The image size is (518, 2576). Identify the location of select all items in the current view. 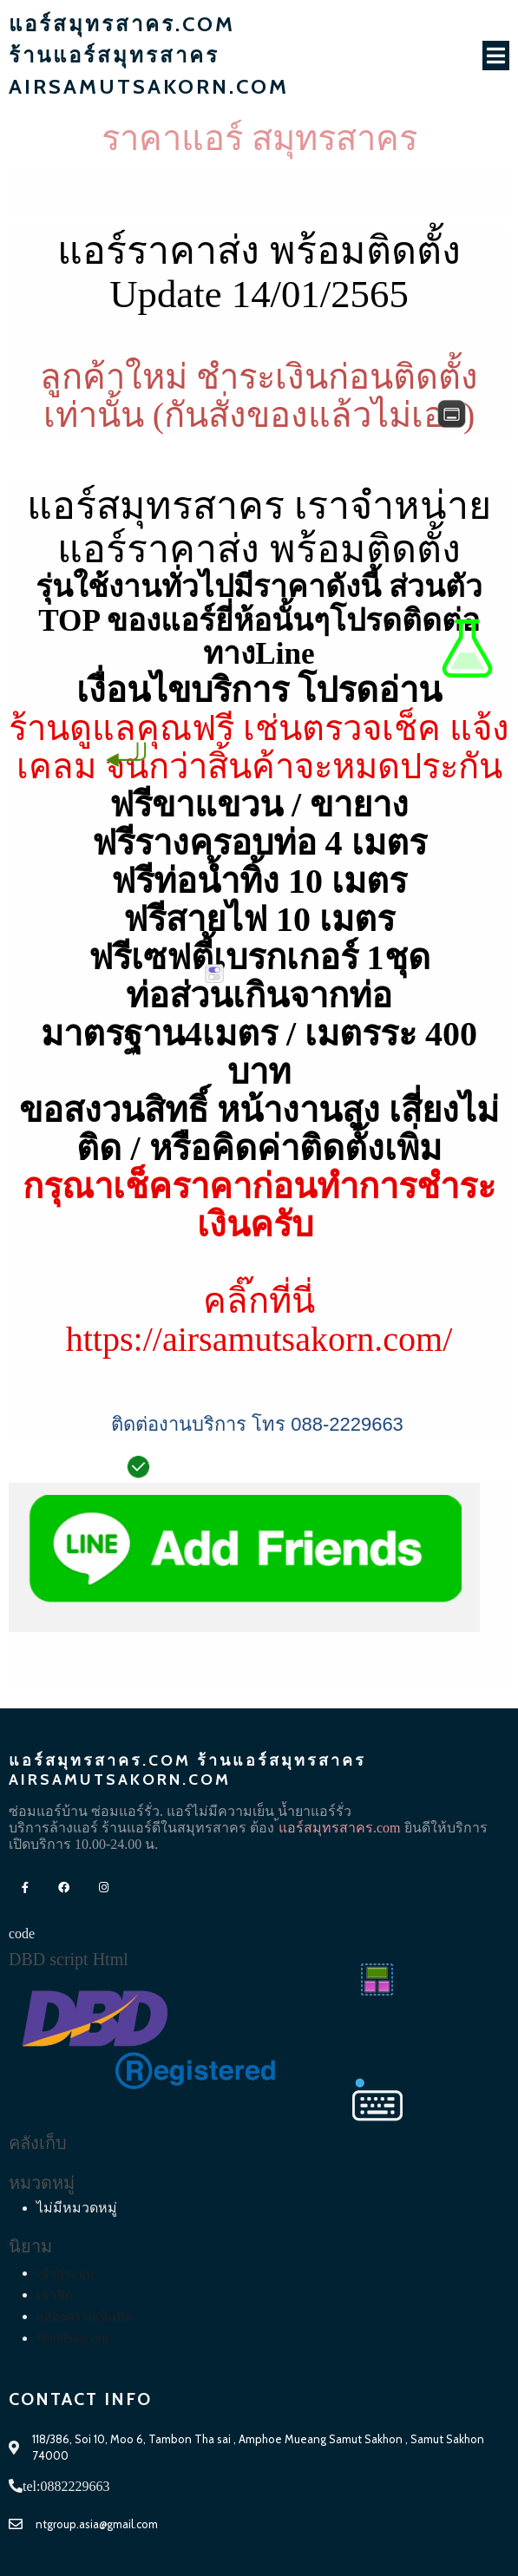
(377, 1979).